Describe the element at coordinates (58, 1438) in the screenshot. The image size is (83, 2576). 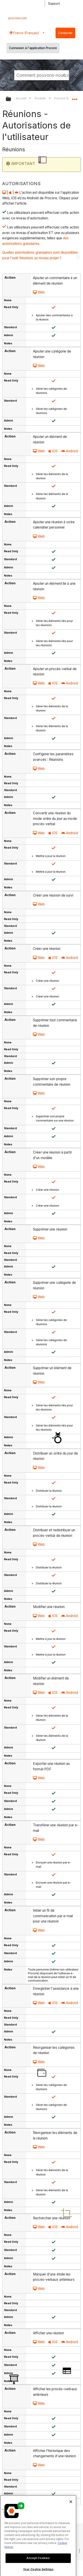
I see `indicates nonbinary gender identity option` at that location.